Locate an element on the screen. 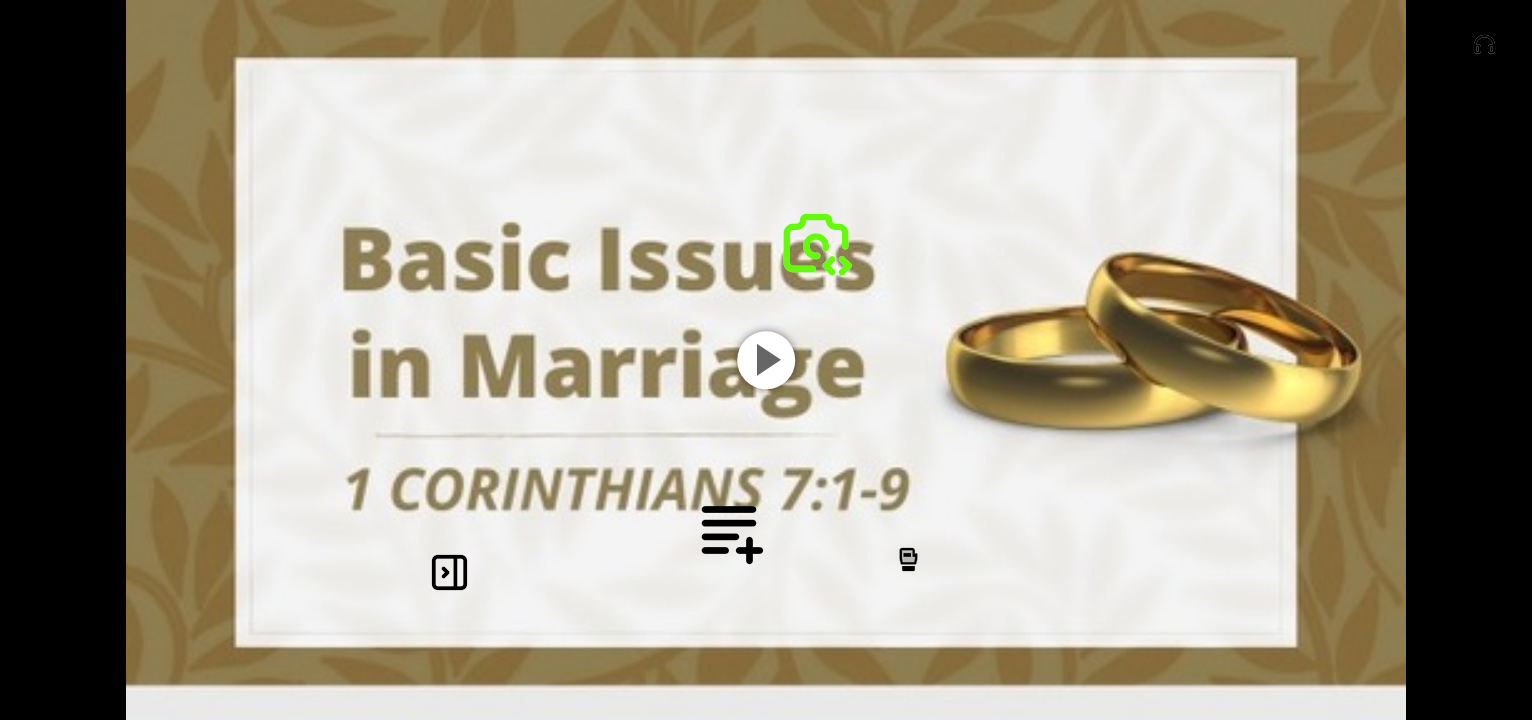 The height and width of the screenshot is (720, 1532). add new text or text field is located at coordinates (729, 530).